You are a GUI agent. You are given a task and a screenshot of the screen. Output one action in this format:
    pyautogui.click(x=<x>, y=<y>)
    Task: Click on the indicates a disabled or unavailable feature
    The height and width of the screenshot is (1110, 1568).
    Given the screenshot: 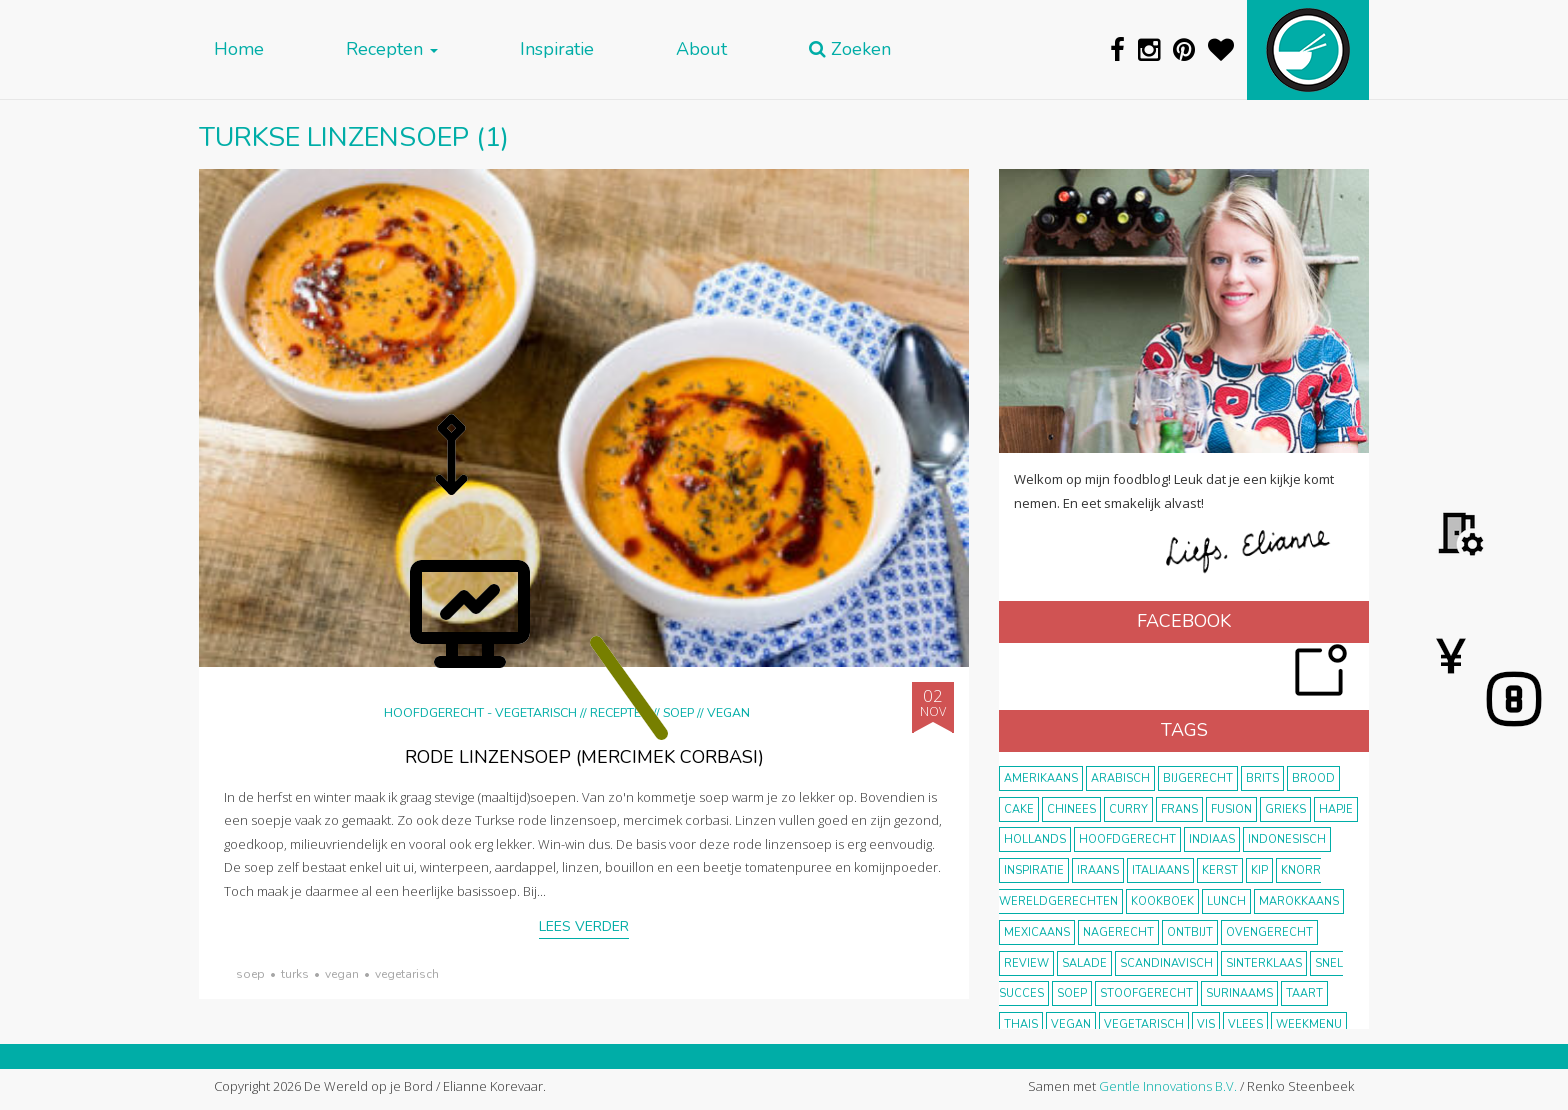 What is the action you would take?
    pyautogui.click(x=629, y=688)
    